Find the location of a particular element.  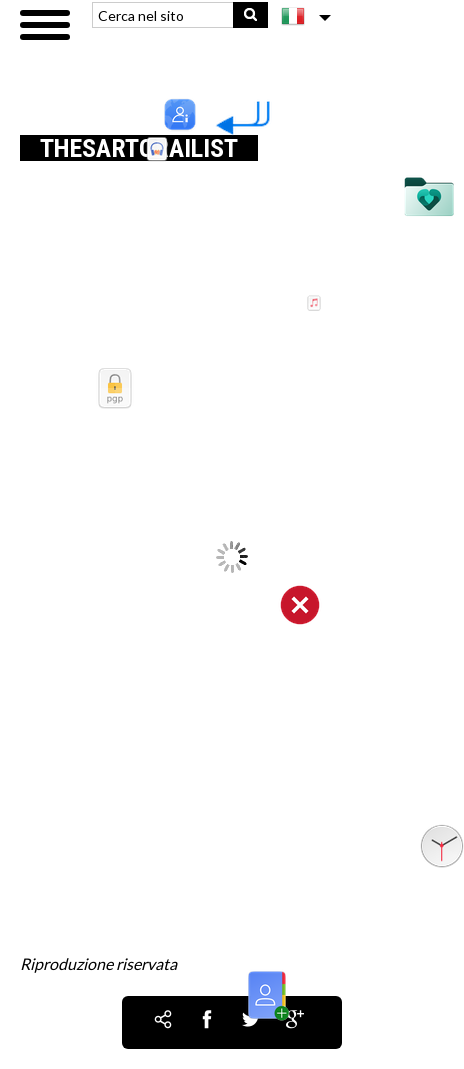

stop or cancel the current action is located at coordinates (300, 605).